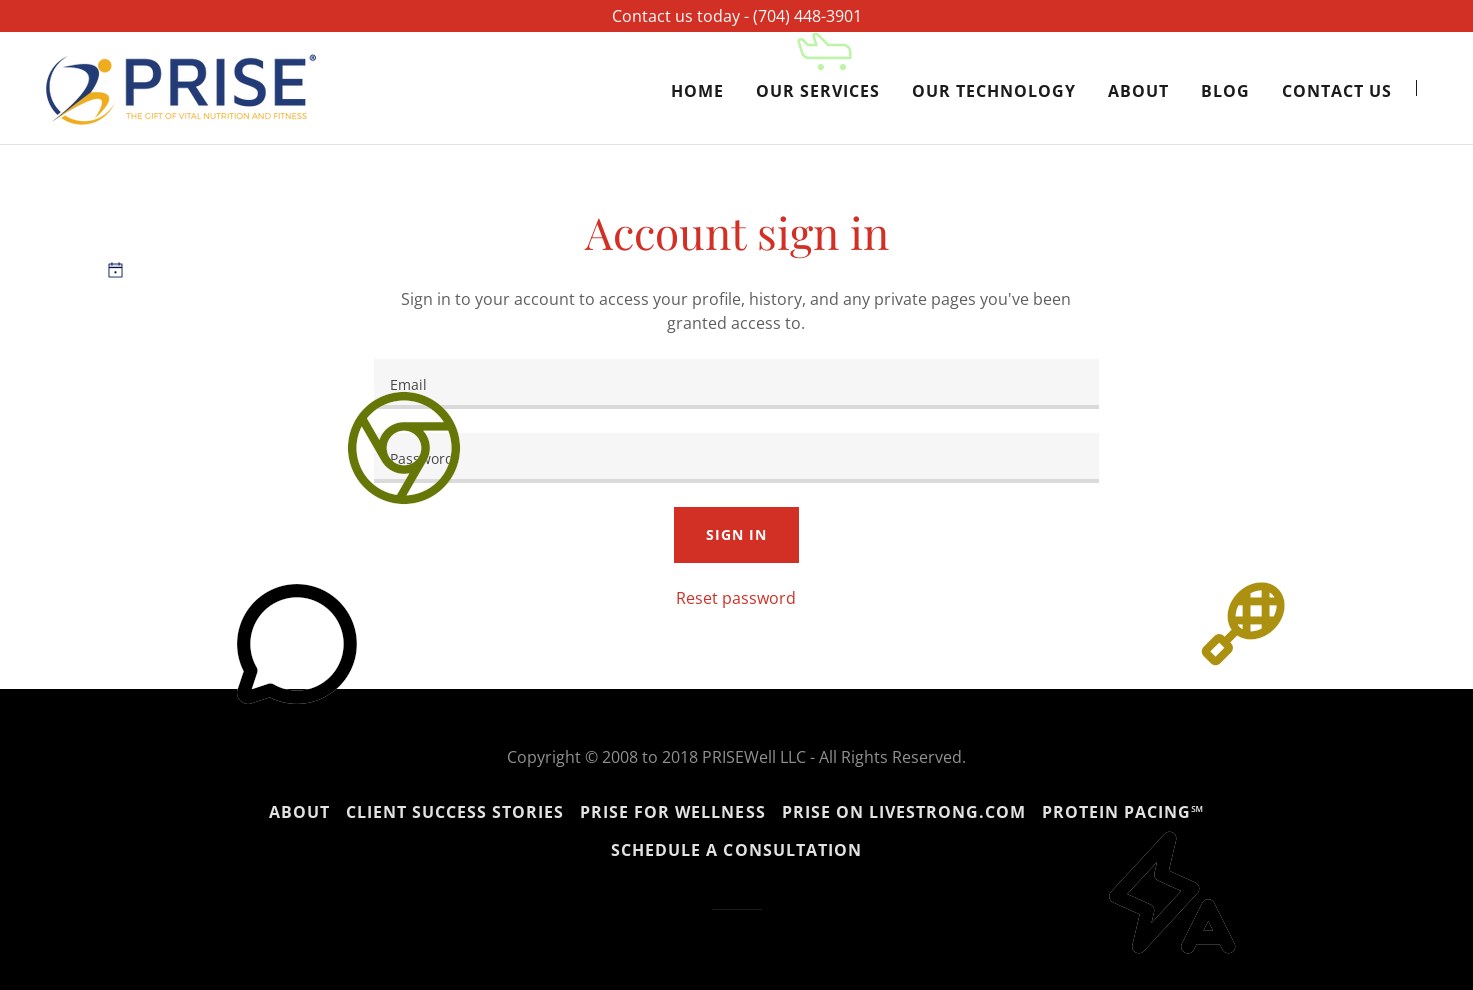  Describe the element at coordinates (404, 448) in the screenshot. I see `open Google Chrome browser` at that location.